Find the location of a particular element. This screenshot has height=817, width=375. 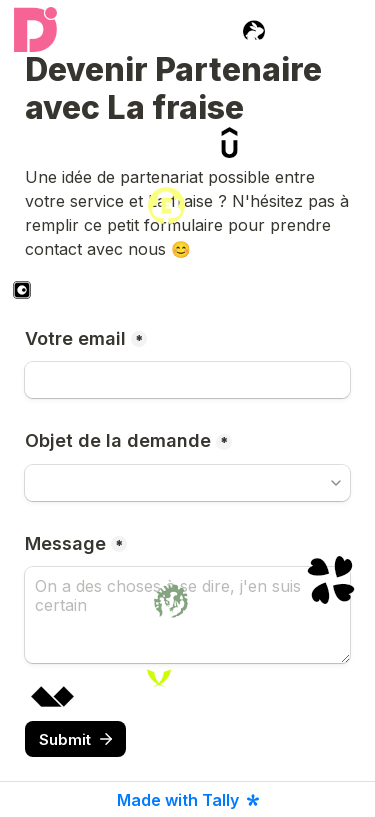

open Dolibarr ERP/CRM application is located at coordinates (35, 29).